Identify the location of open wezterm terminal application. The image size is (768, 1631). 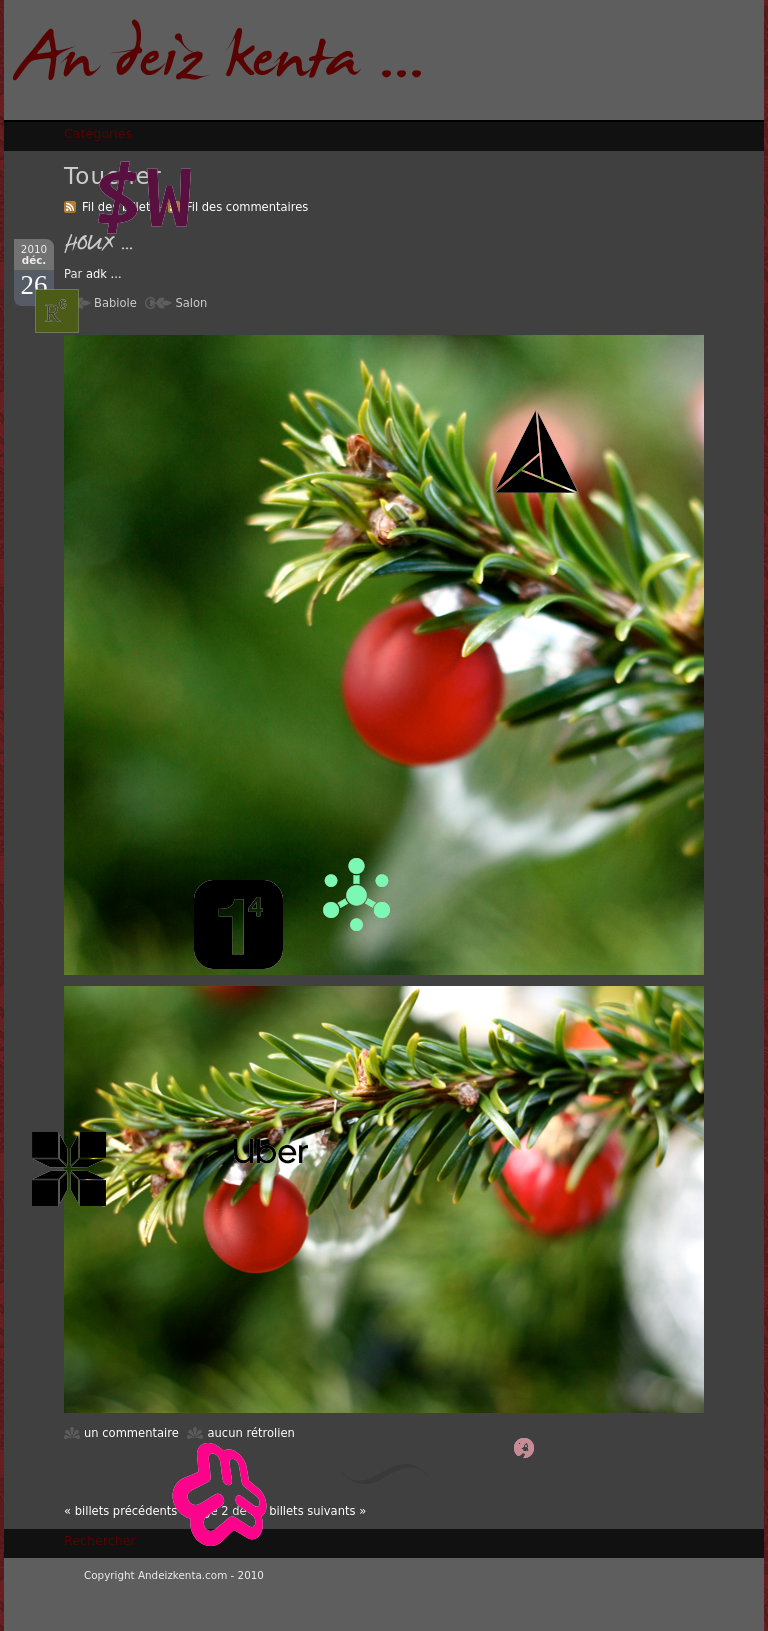
(144, 197).